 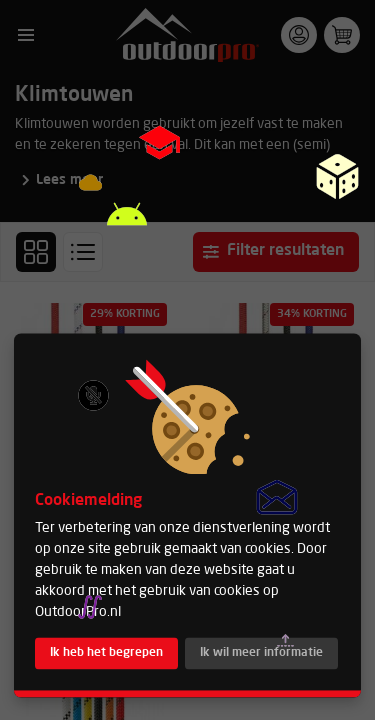 What do you see at coordinates (90, 607) in the screenshot?
I see `access integral calculus tools` at bounding box center [90, 607].